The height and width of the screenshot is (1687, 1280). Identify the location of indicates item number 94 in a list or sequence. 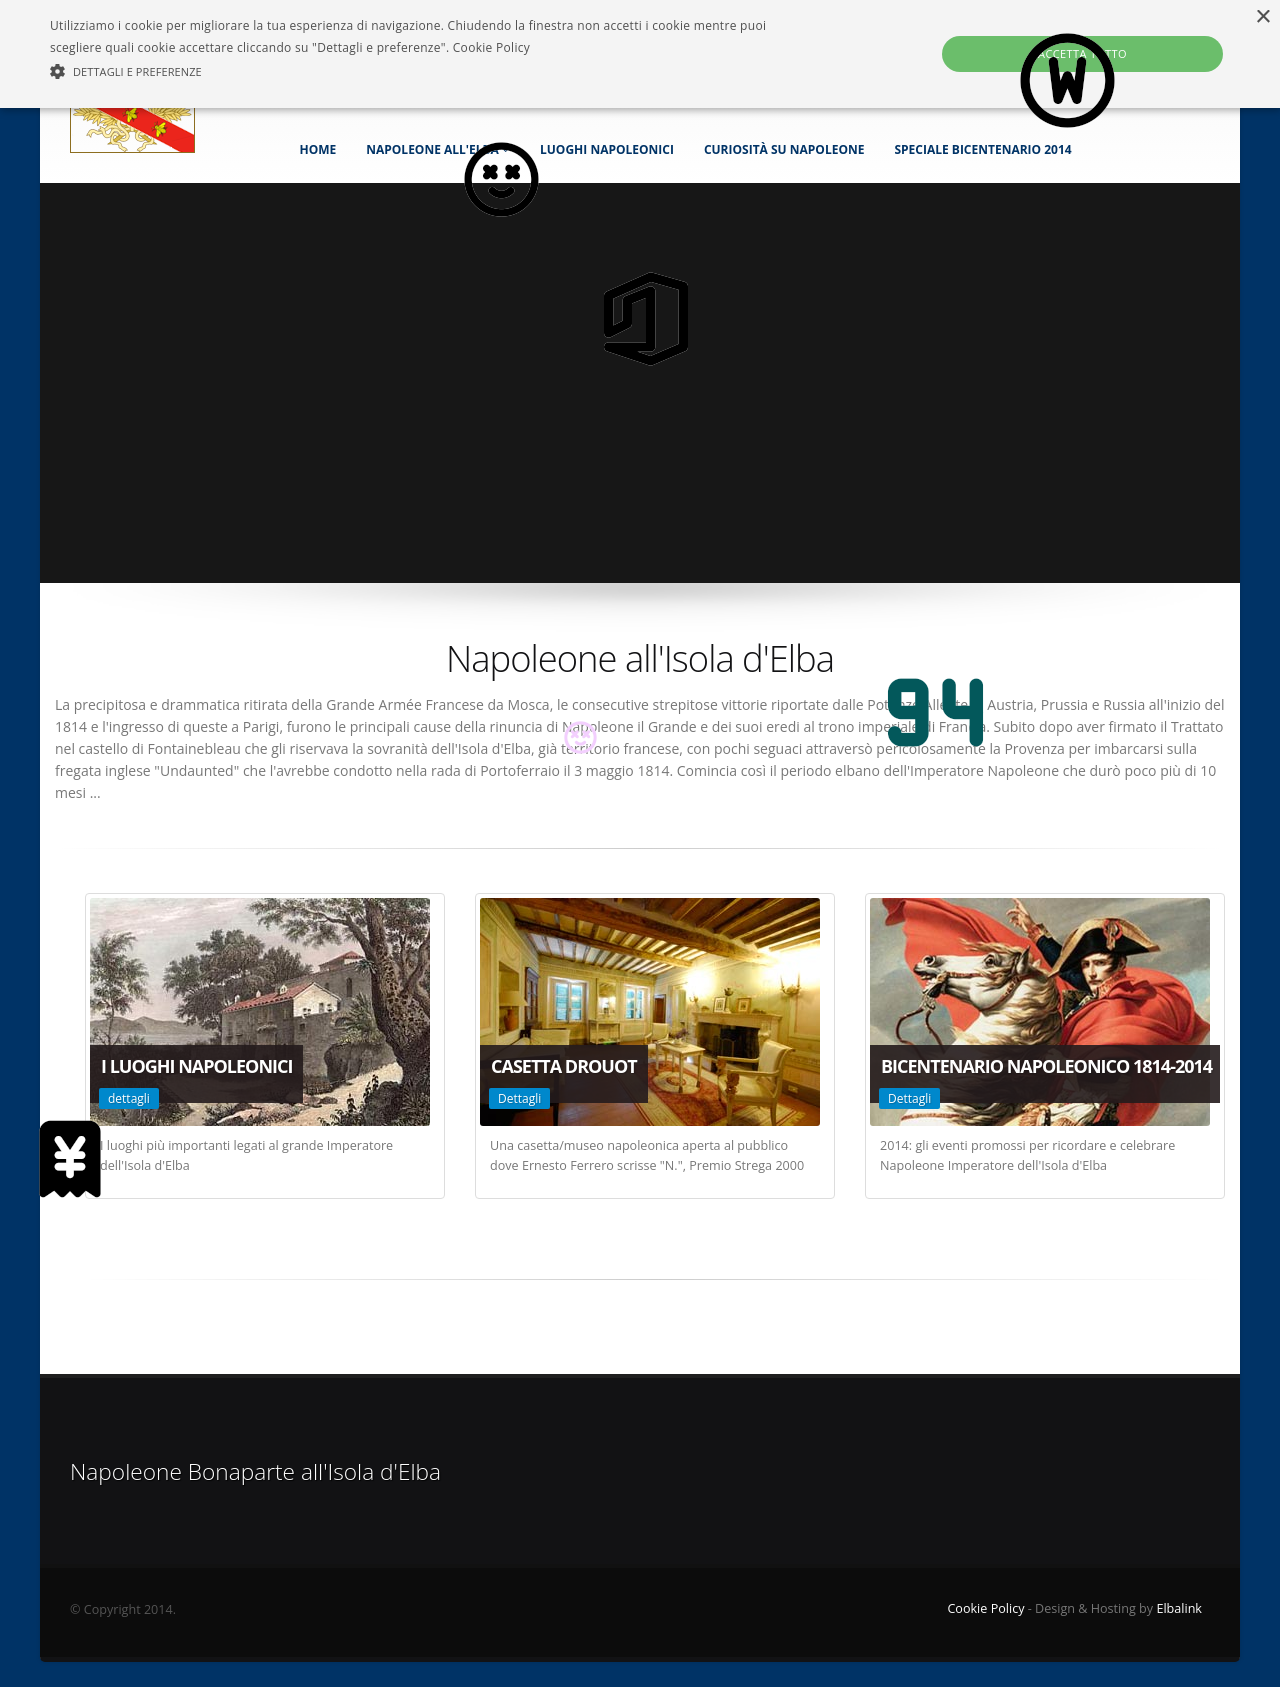
(935, 712).